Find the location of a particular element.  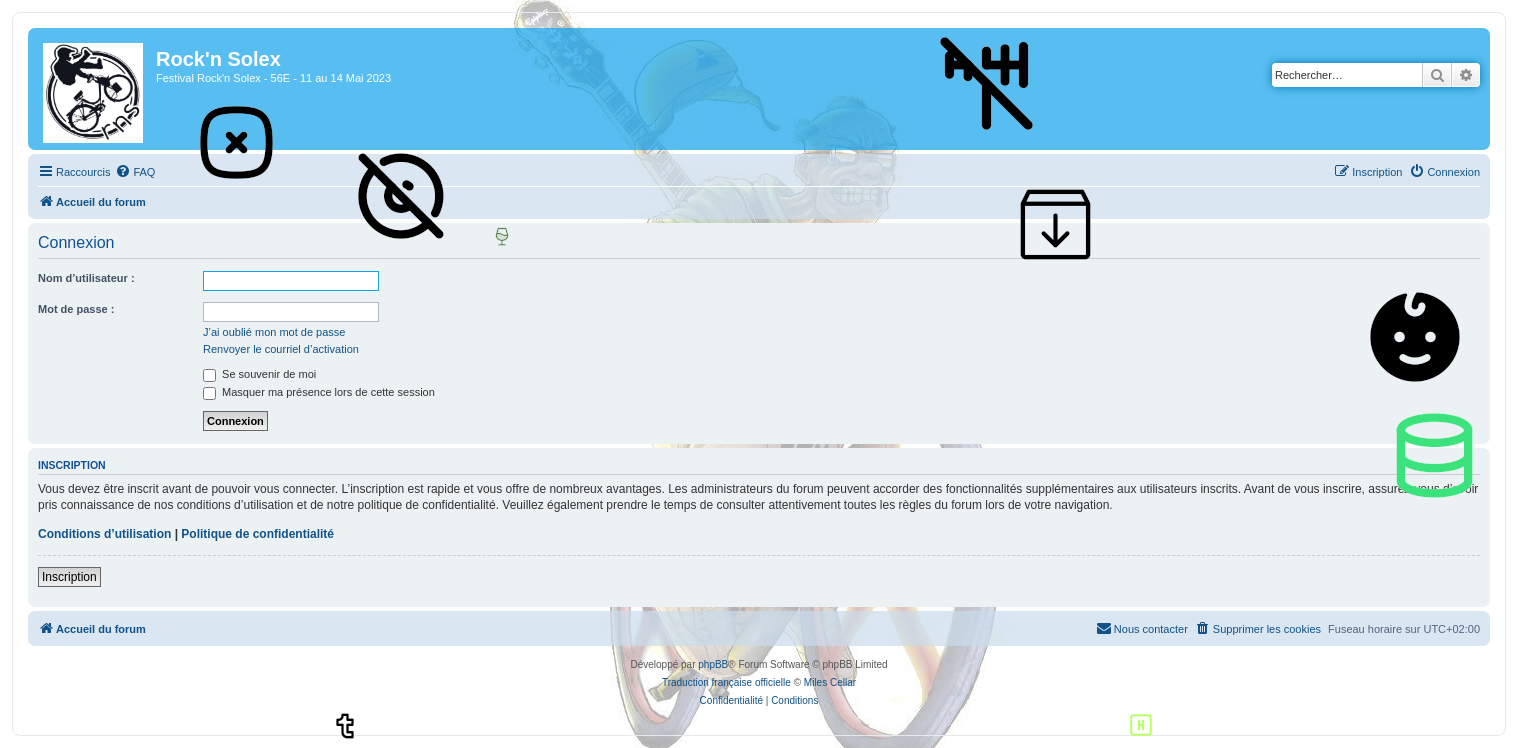

find nearby hospitals or medical facilities is located at coordinates (1141, 725).